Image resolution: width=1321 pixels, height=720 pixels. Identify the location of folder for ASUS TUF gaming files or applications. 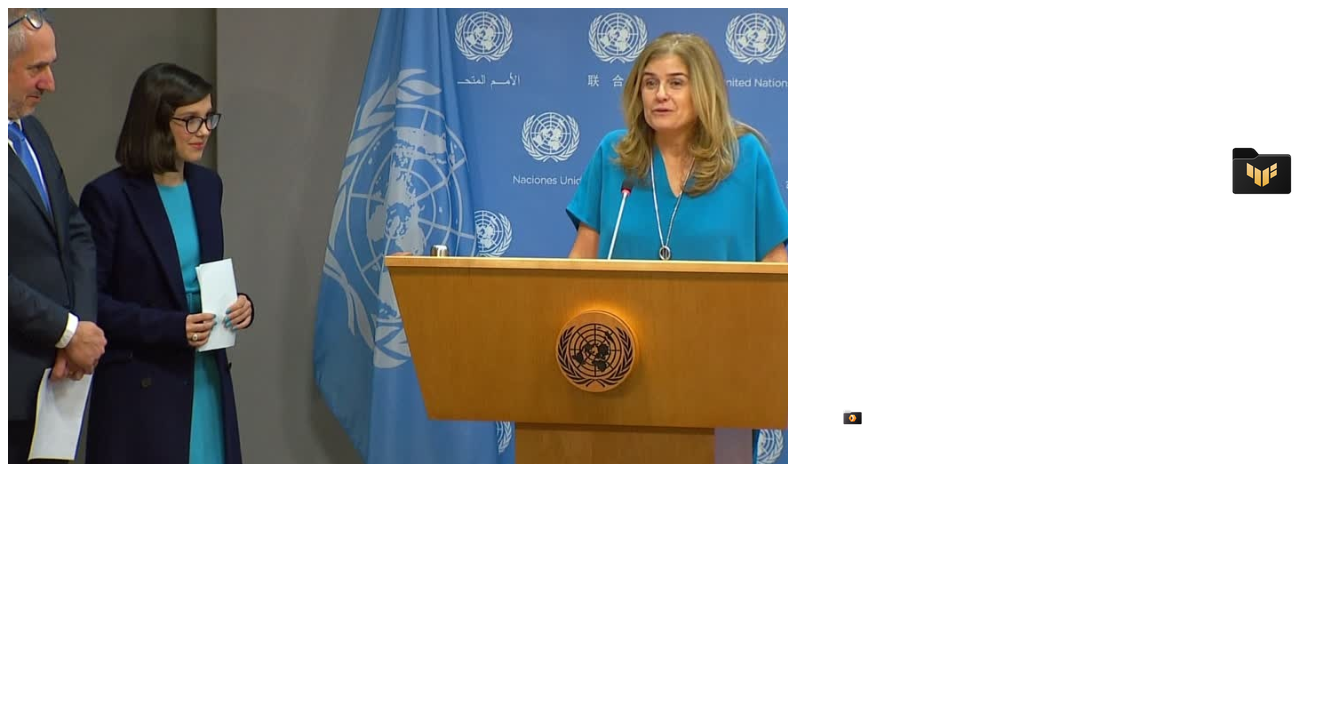
(1261, 172).